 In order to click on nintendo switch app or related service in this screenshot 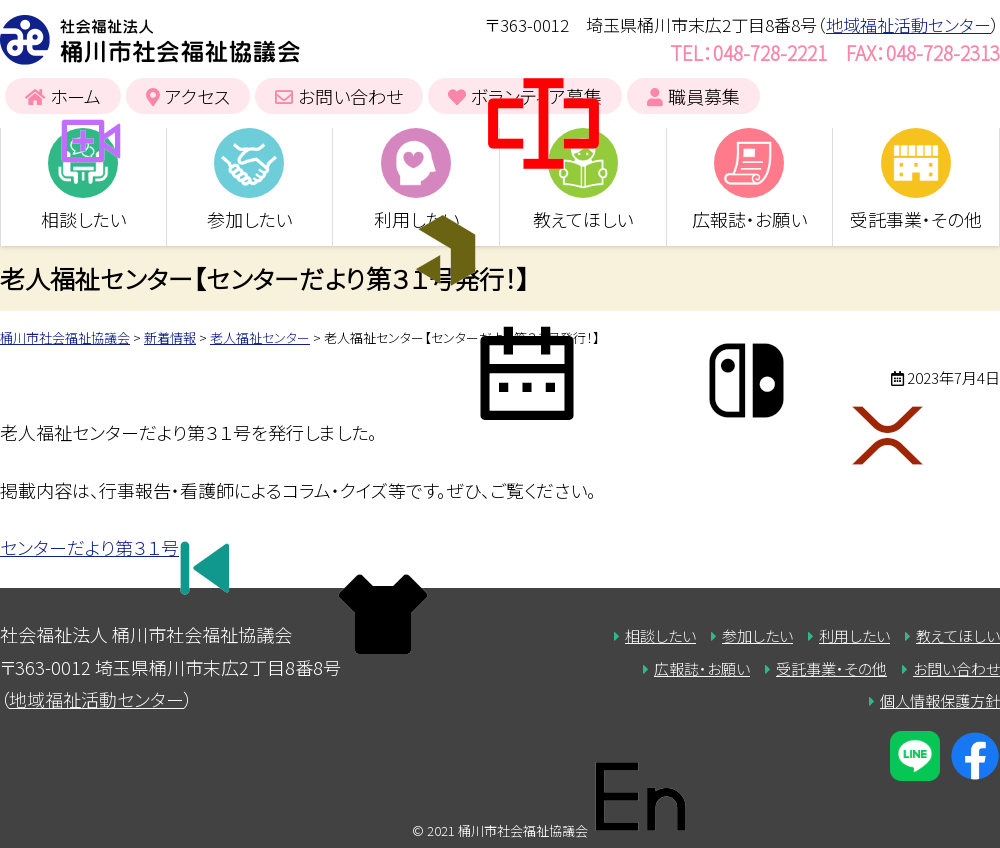, I will do `click(746, 380)`.